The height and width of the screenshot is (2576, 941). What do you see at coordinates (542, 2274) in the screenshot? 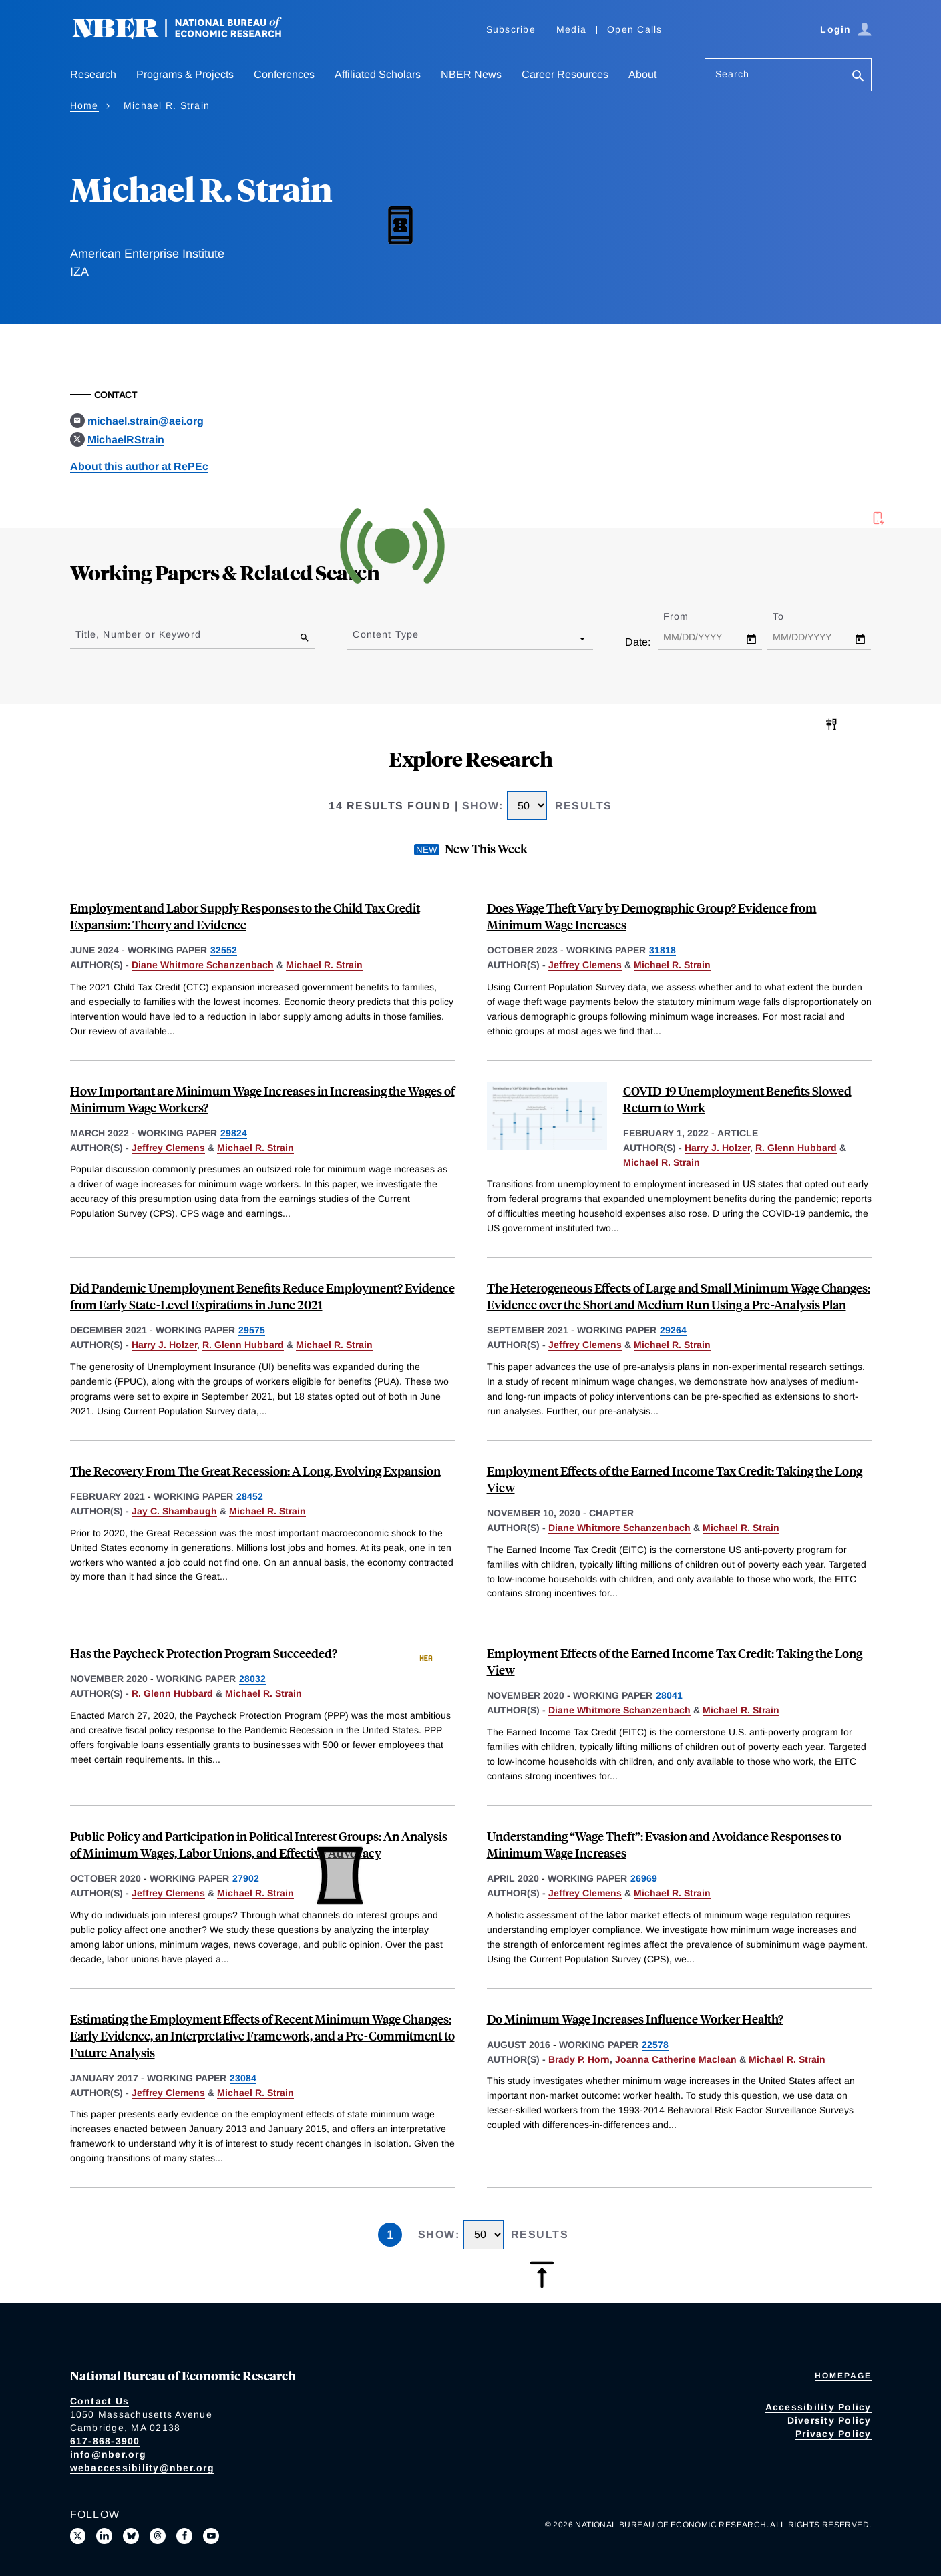
I see `align content to the top` at bounding box center [542, 2274].